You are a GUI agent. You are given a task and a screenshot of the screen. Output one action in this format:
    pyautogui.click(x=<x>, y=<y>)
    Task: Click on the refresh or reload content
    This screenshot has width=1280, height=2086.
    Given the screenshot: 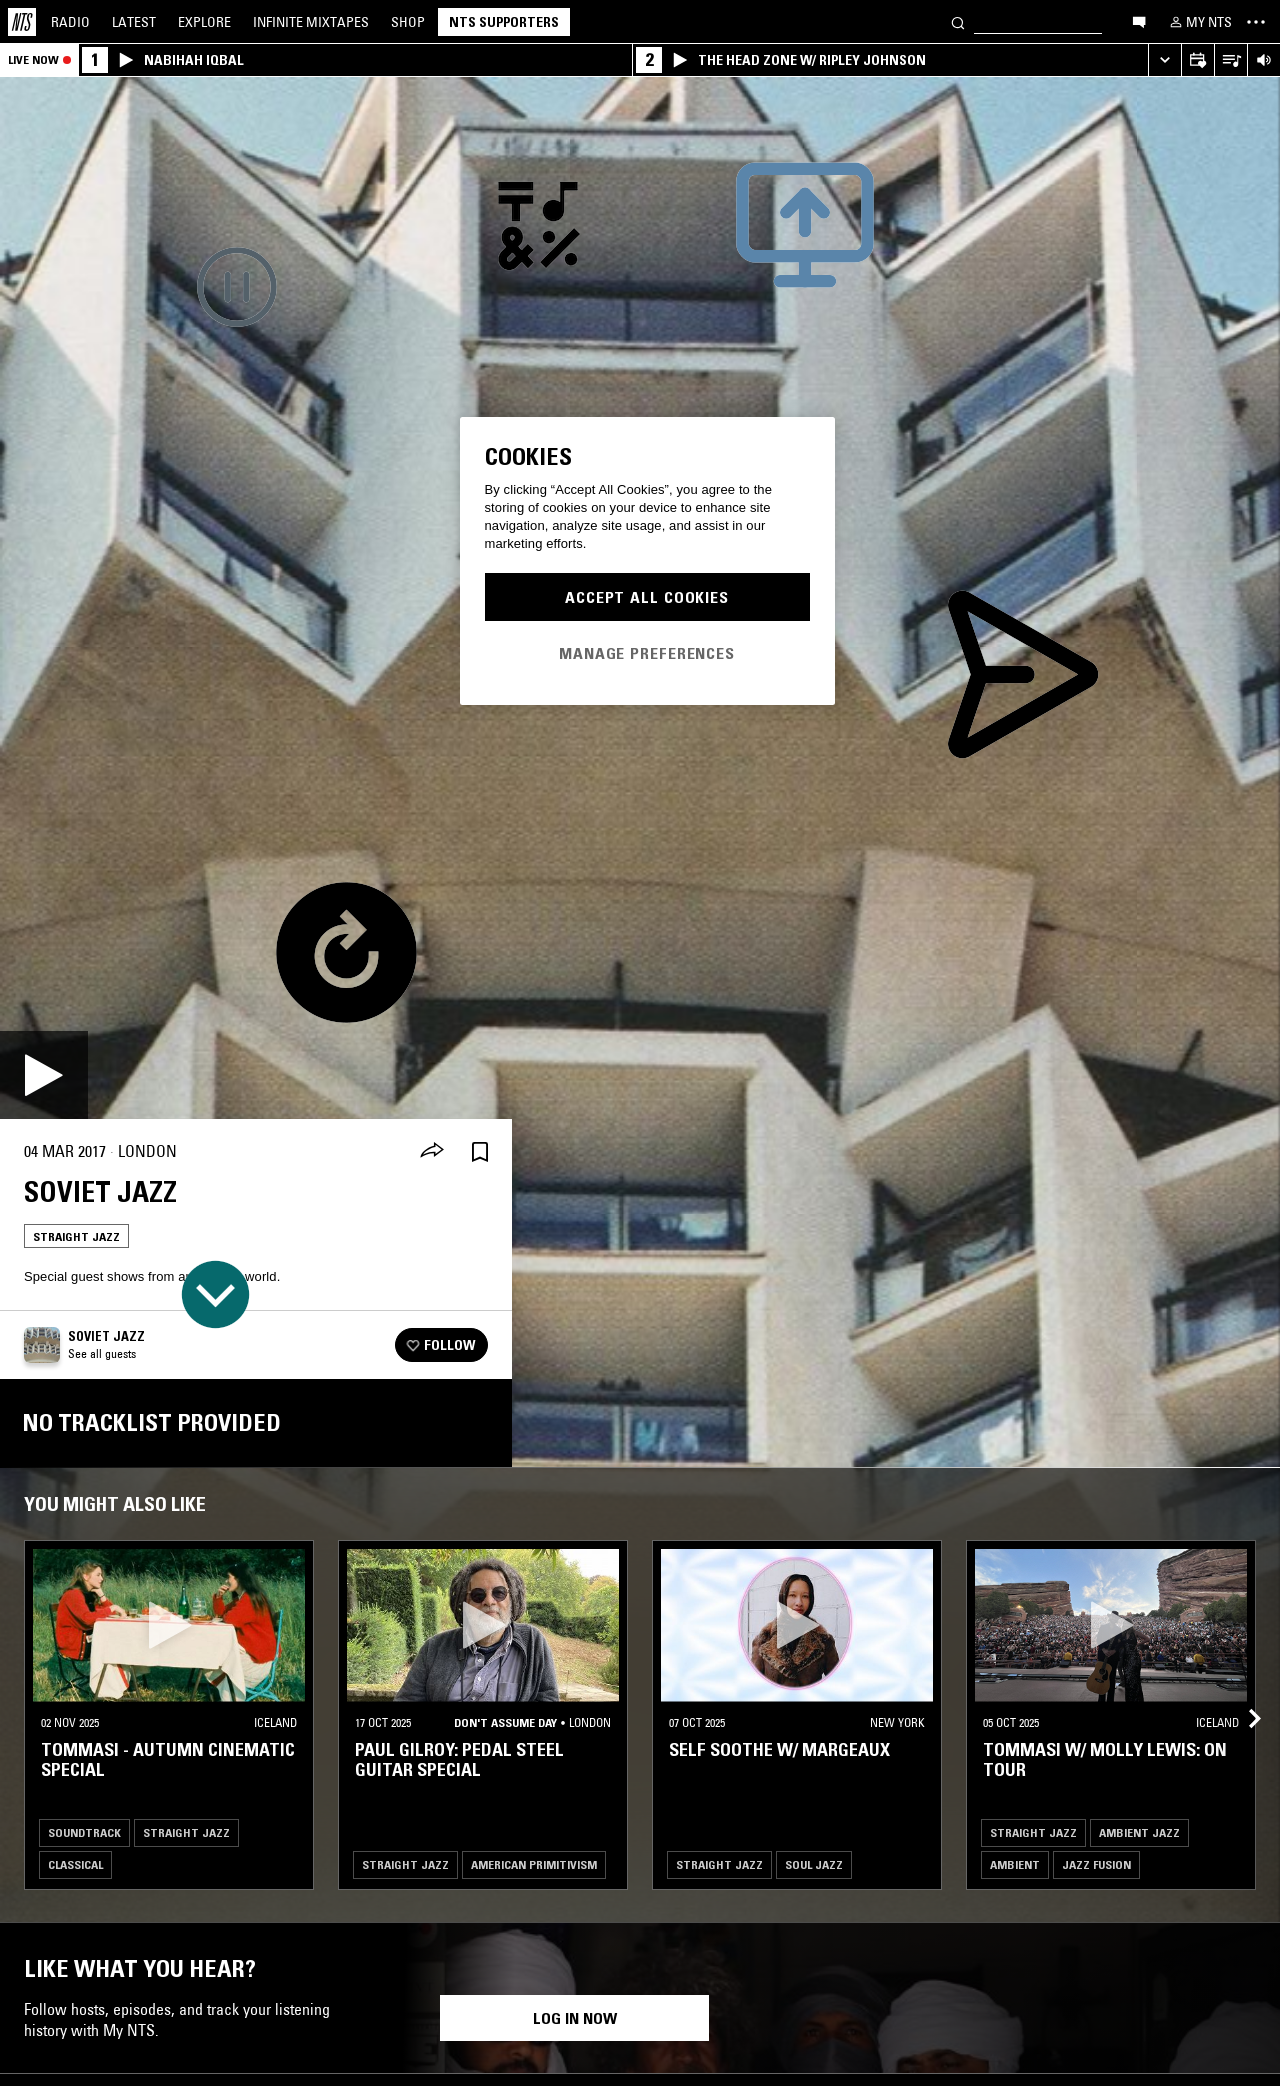 What is the action you would take?
    pyautogui.click(x=346, y=952)
    